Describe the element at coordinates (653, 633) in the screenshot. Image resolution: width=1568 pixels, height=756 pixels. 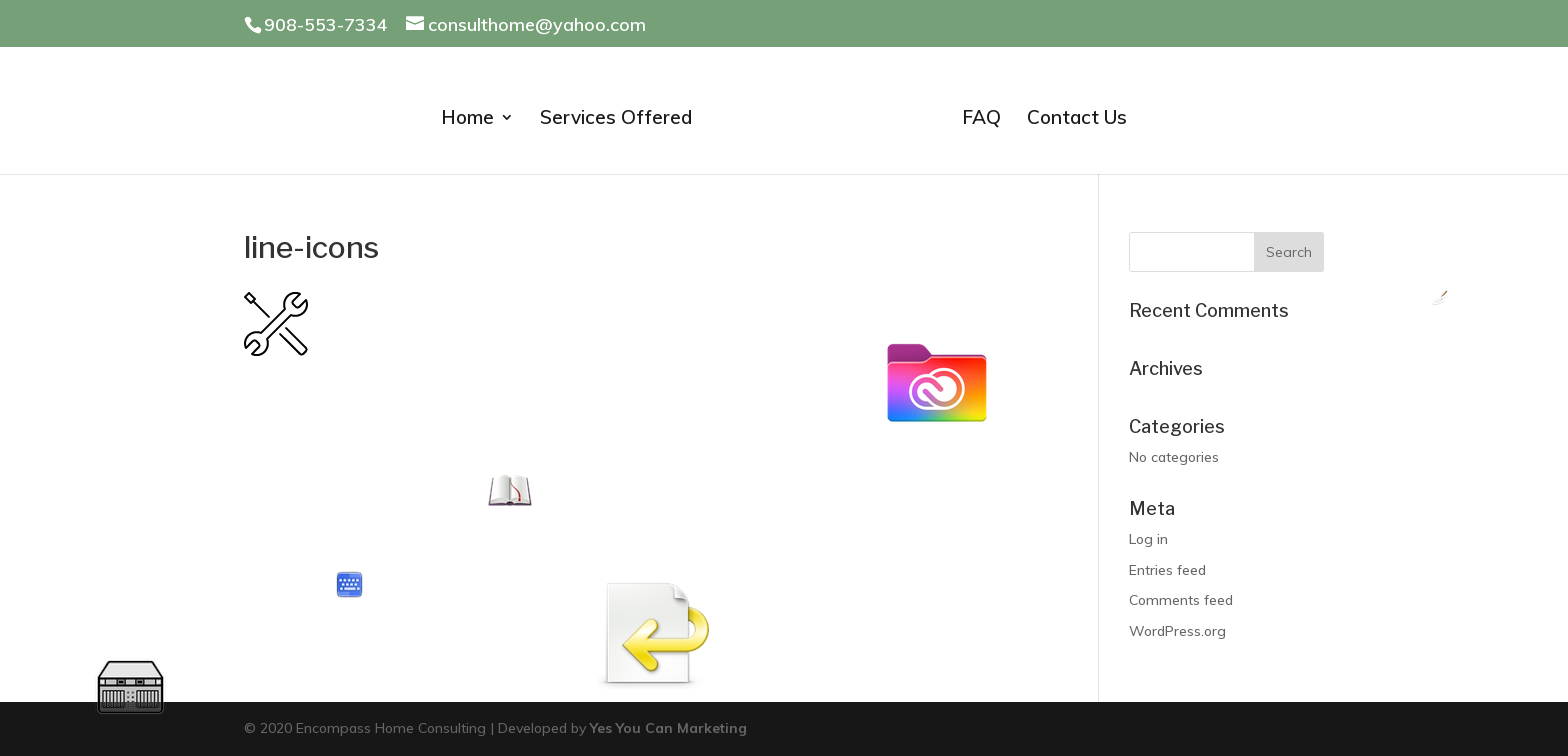
I see `revert document to previous version` at that location.